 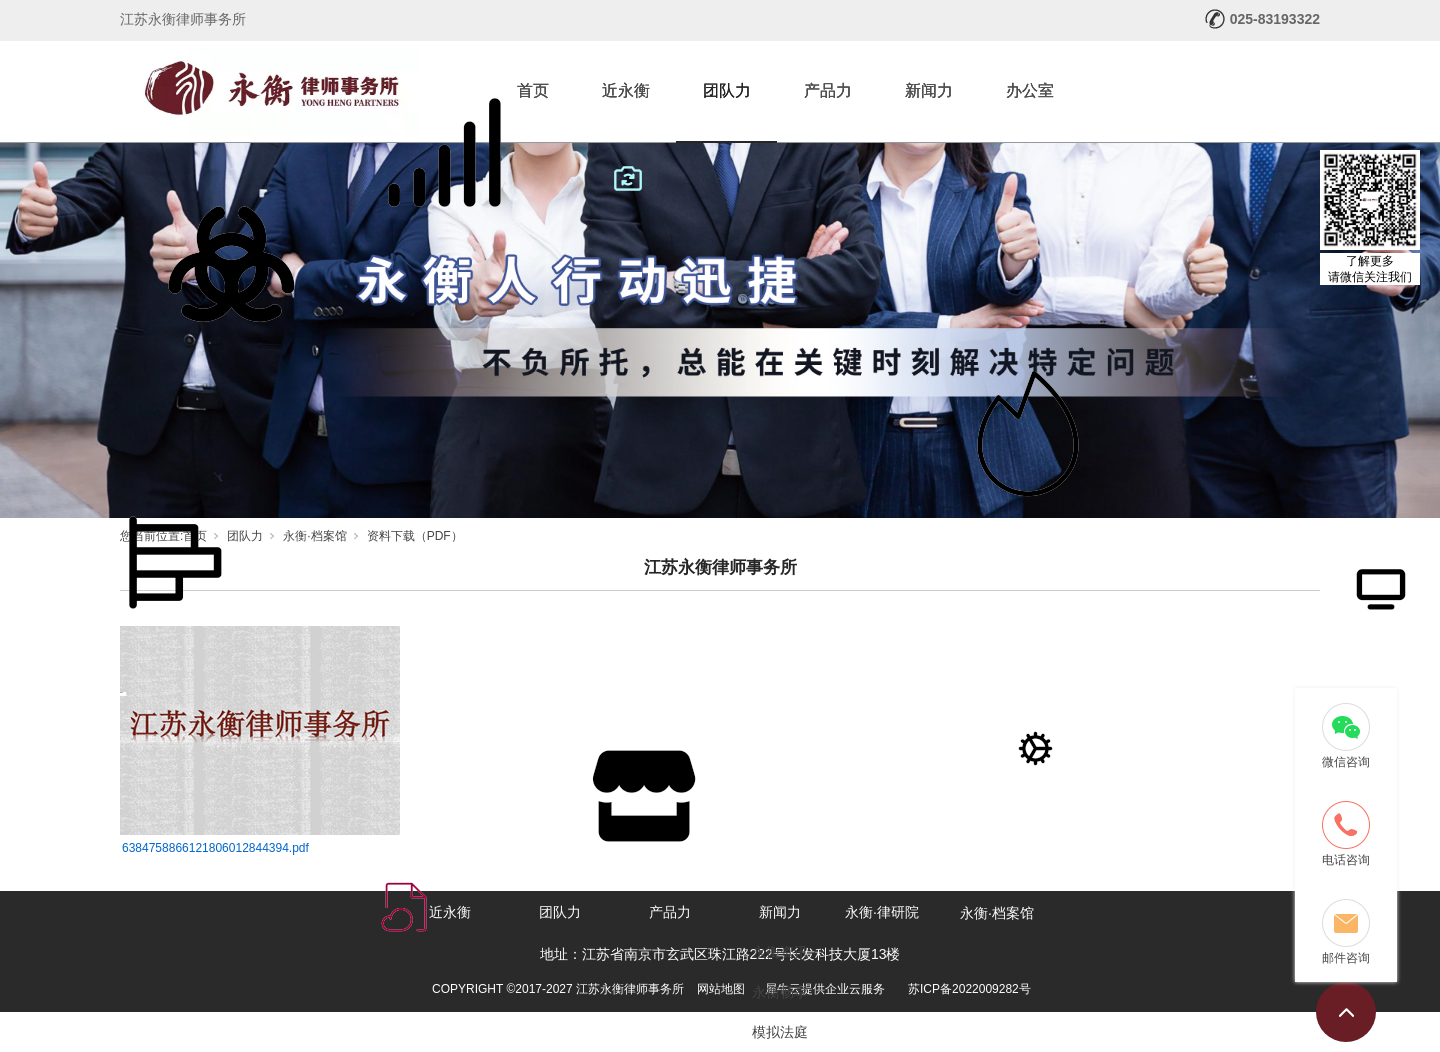 I want to click on view trending or popular content, so click(x=1028, y=436).